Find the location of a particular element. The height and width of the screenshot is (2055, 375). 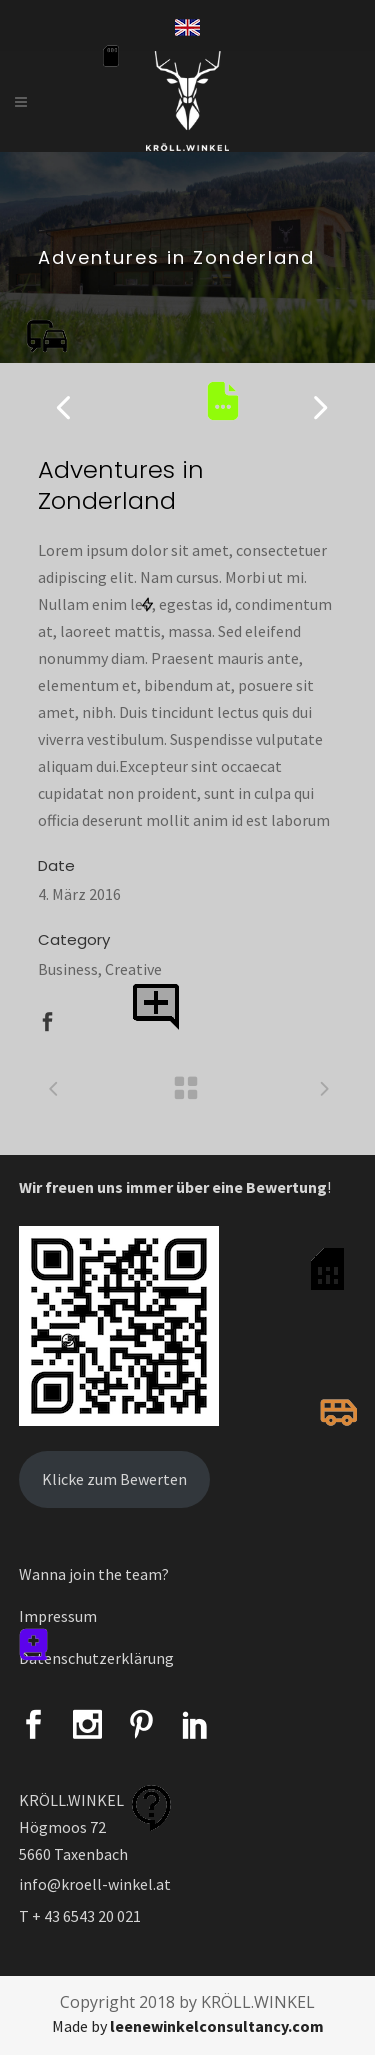

track delivery or shipping status is located at coordinates (338, 1412).